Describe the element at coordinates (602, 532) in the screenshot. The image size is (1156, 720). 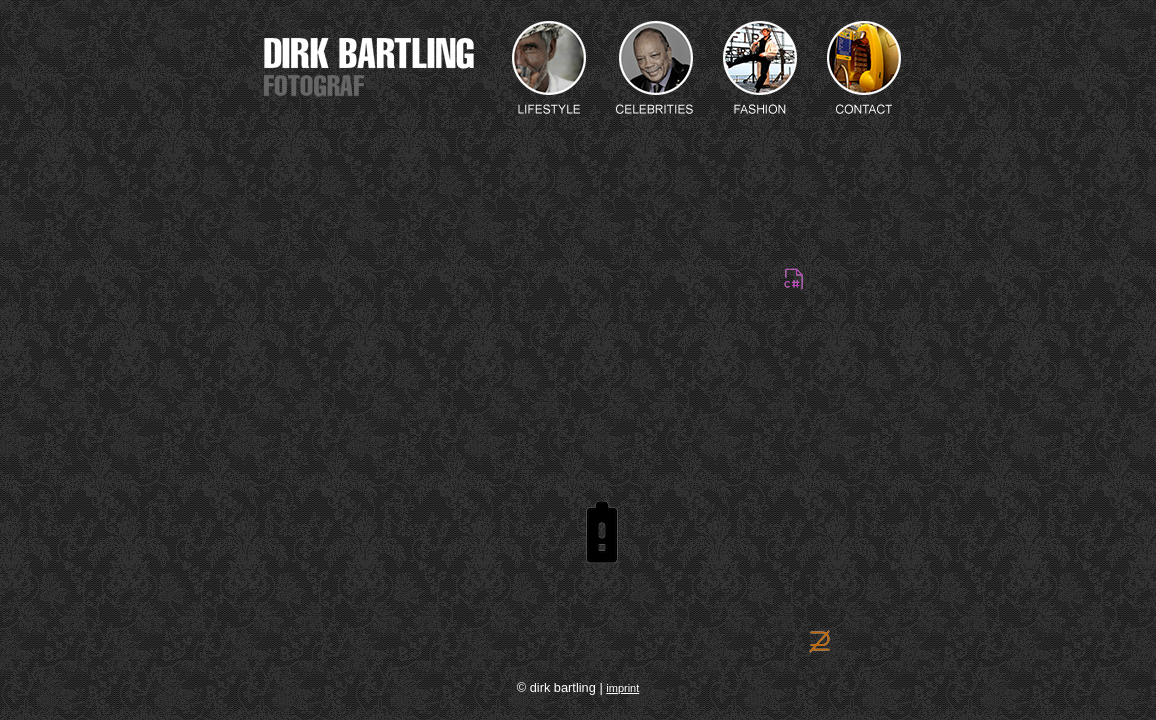
I see `indicates low battery warning` at that location.